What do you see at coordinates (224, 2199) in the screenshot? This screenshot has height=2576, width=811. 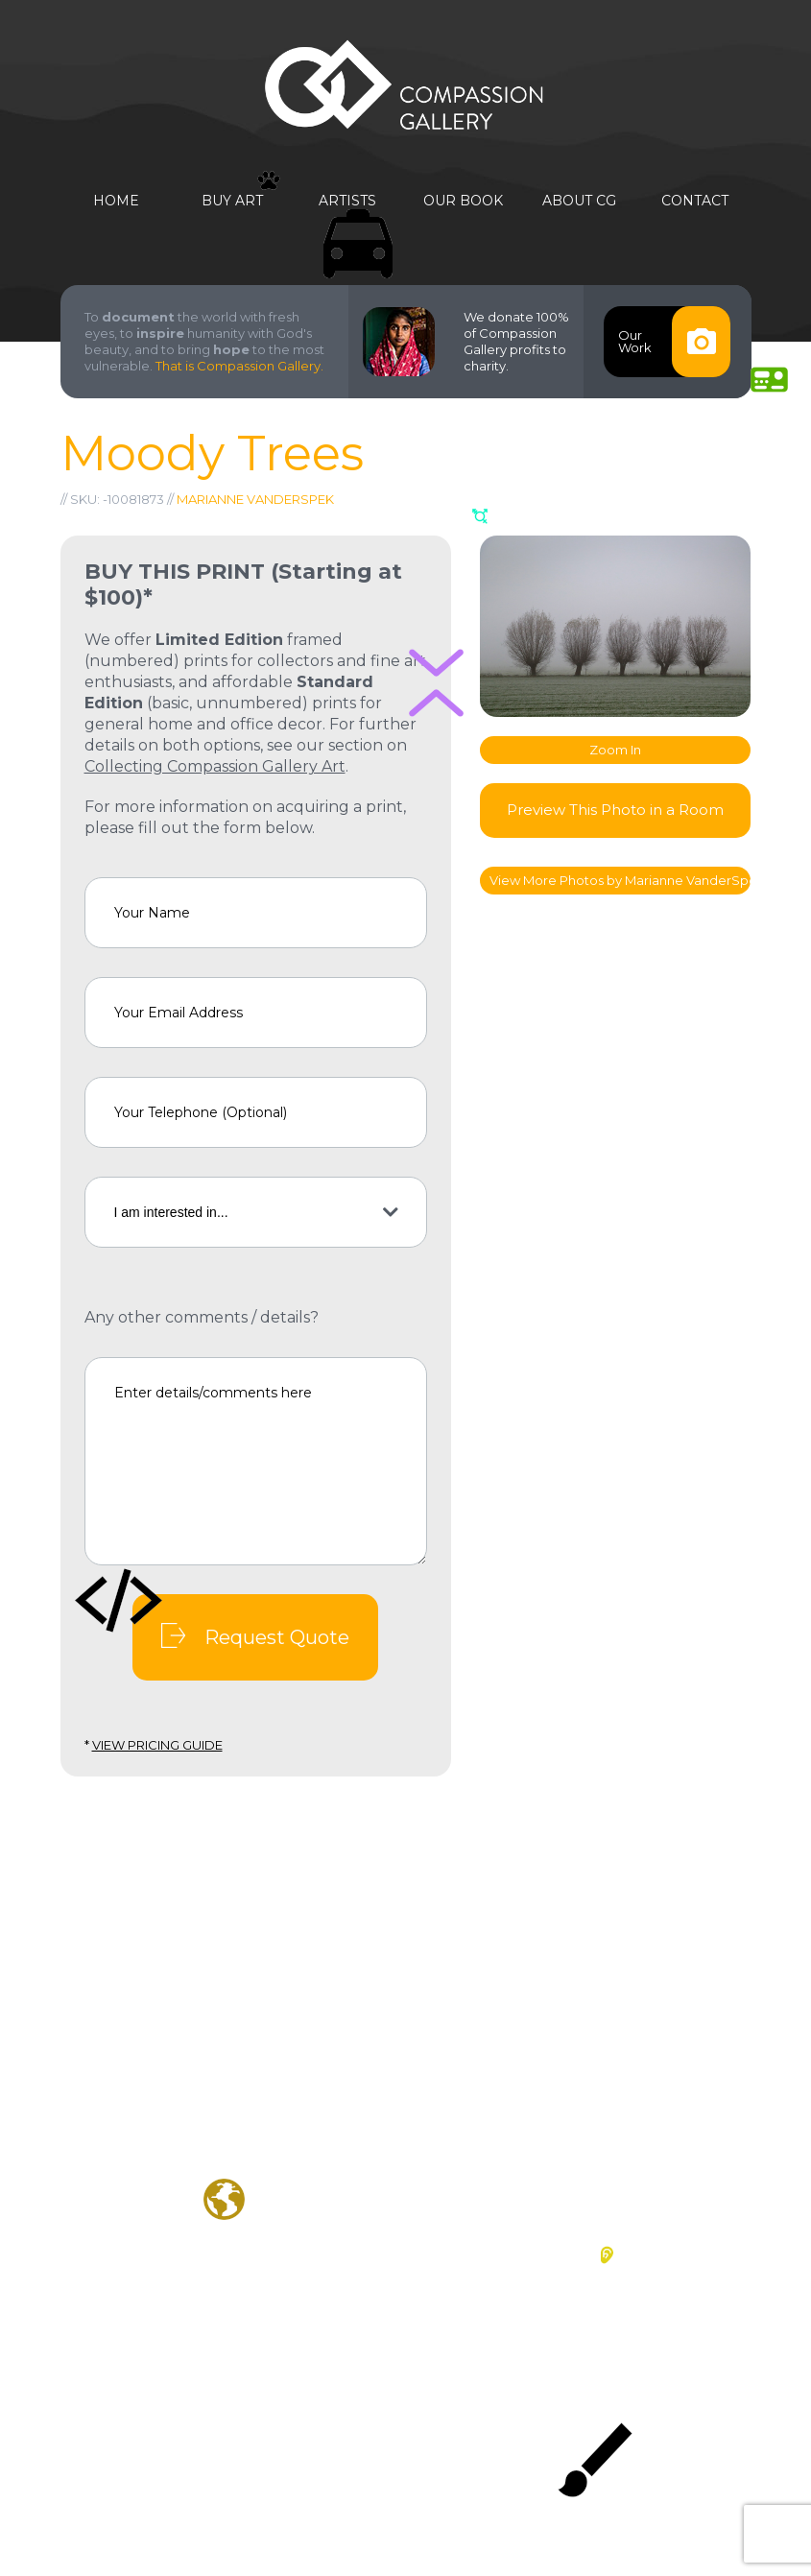 I see `switch to global or worldwide view` at bounding box center [224, 2199].